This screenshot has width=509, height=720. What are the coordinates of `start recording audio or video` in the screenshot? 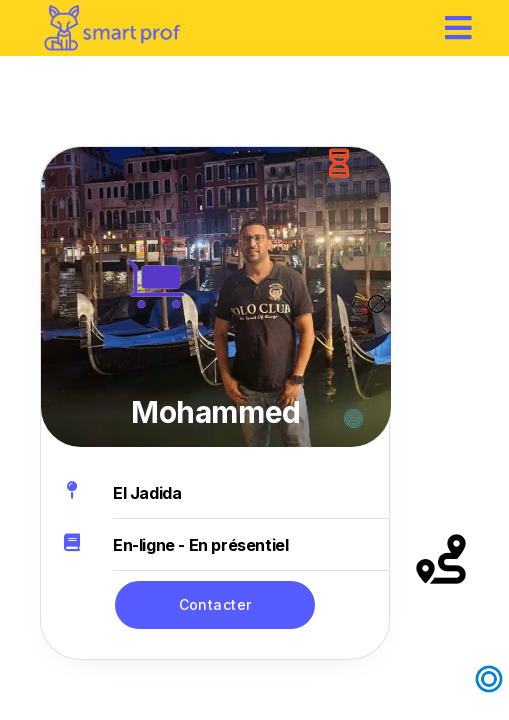 It's located at (489, 679).